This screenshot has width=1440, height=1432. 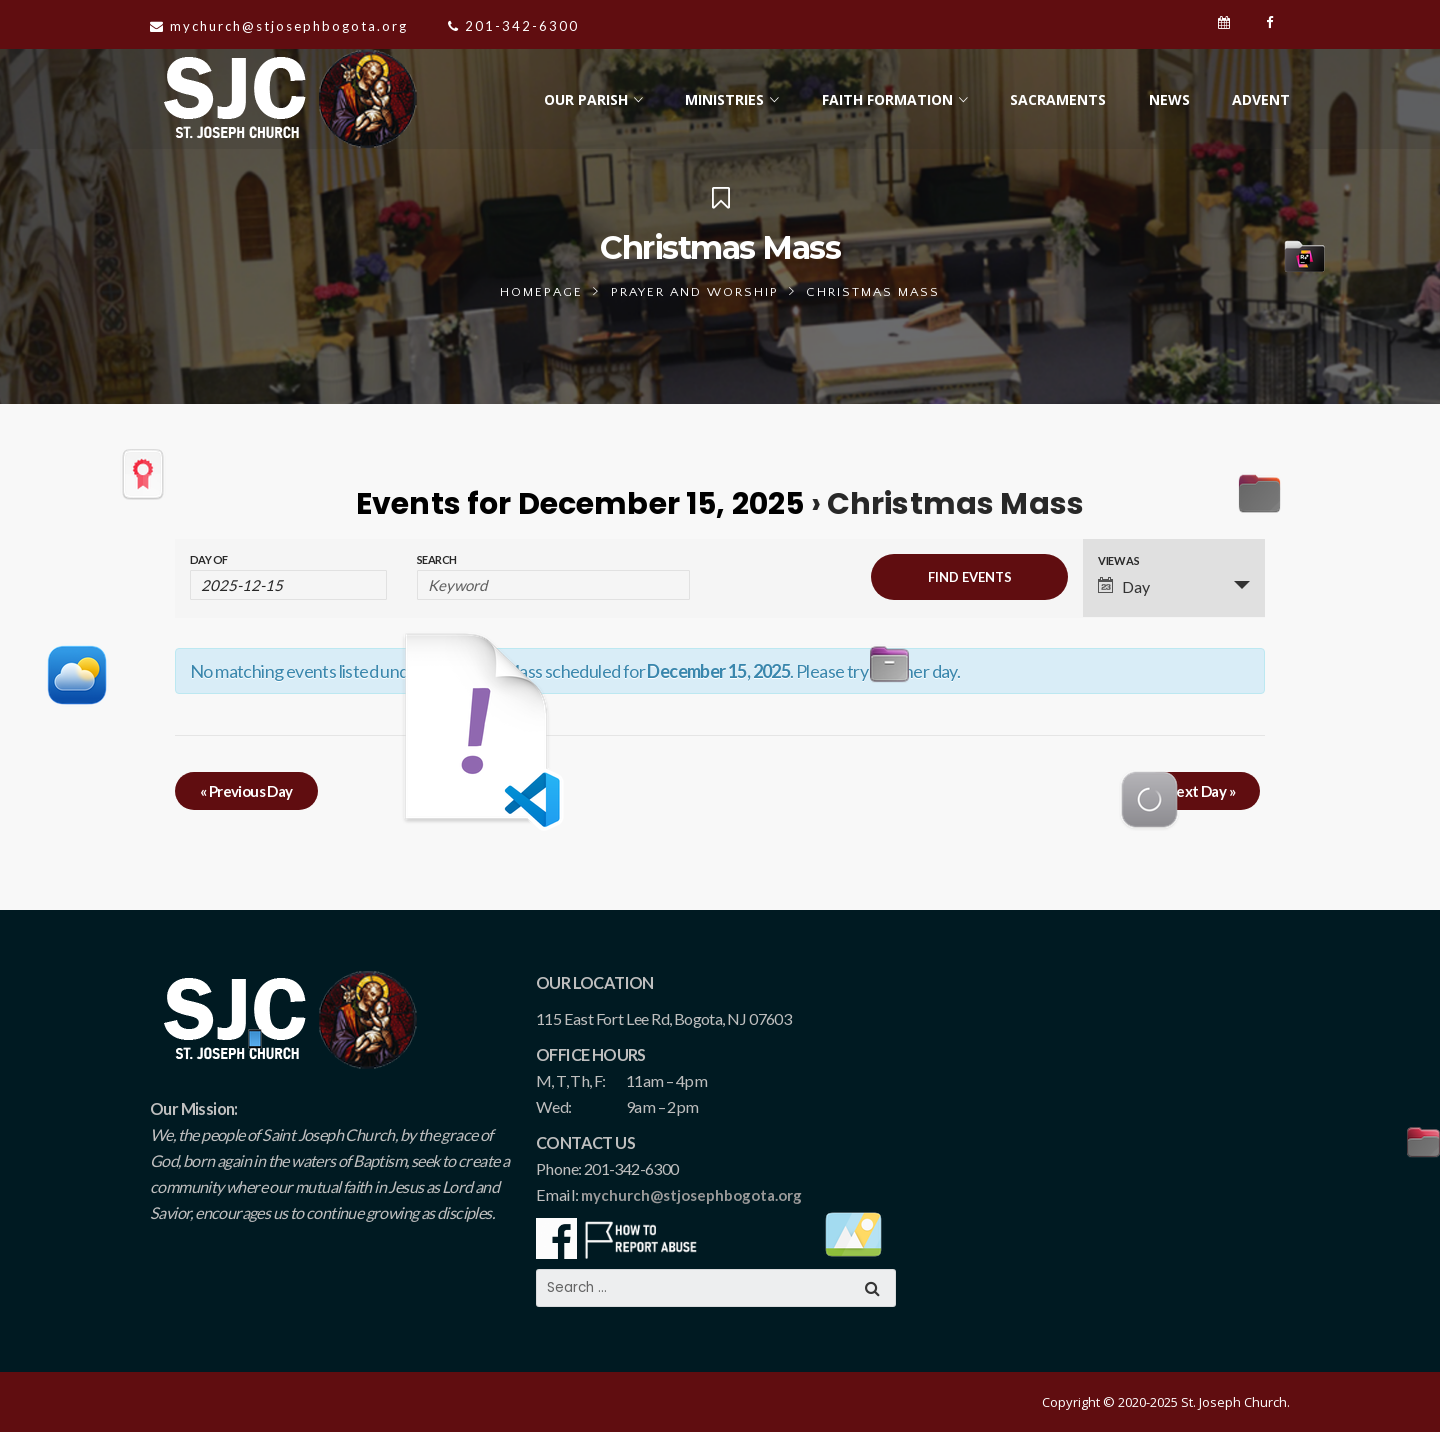 I want to click on access startup screen or boot settings, so click(x=1149, y=800).